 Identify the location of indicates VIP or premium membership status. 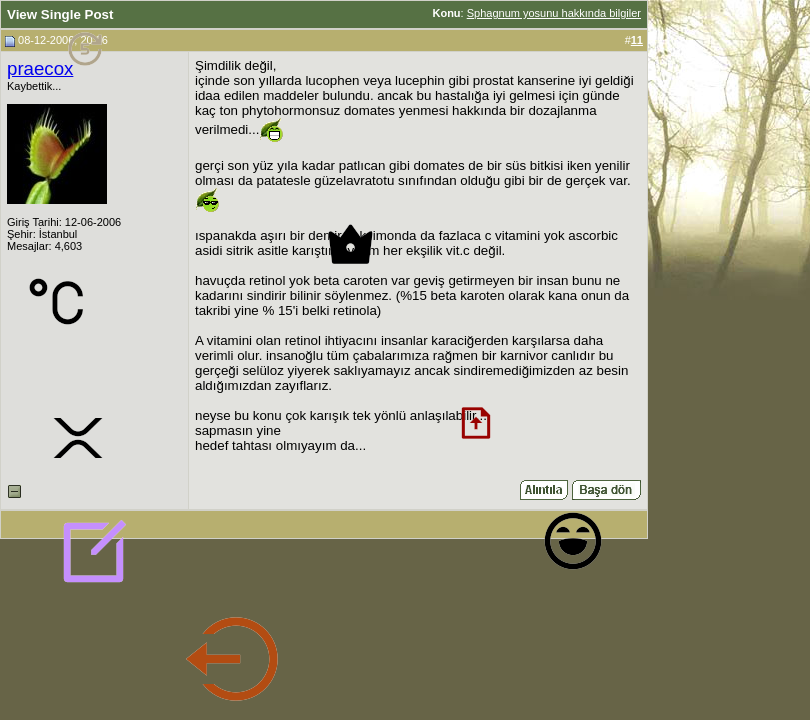
(350, 245).